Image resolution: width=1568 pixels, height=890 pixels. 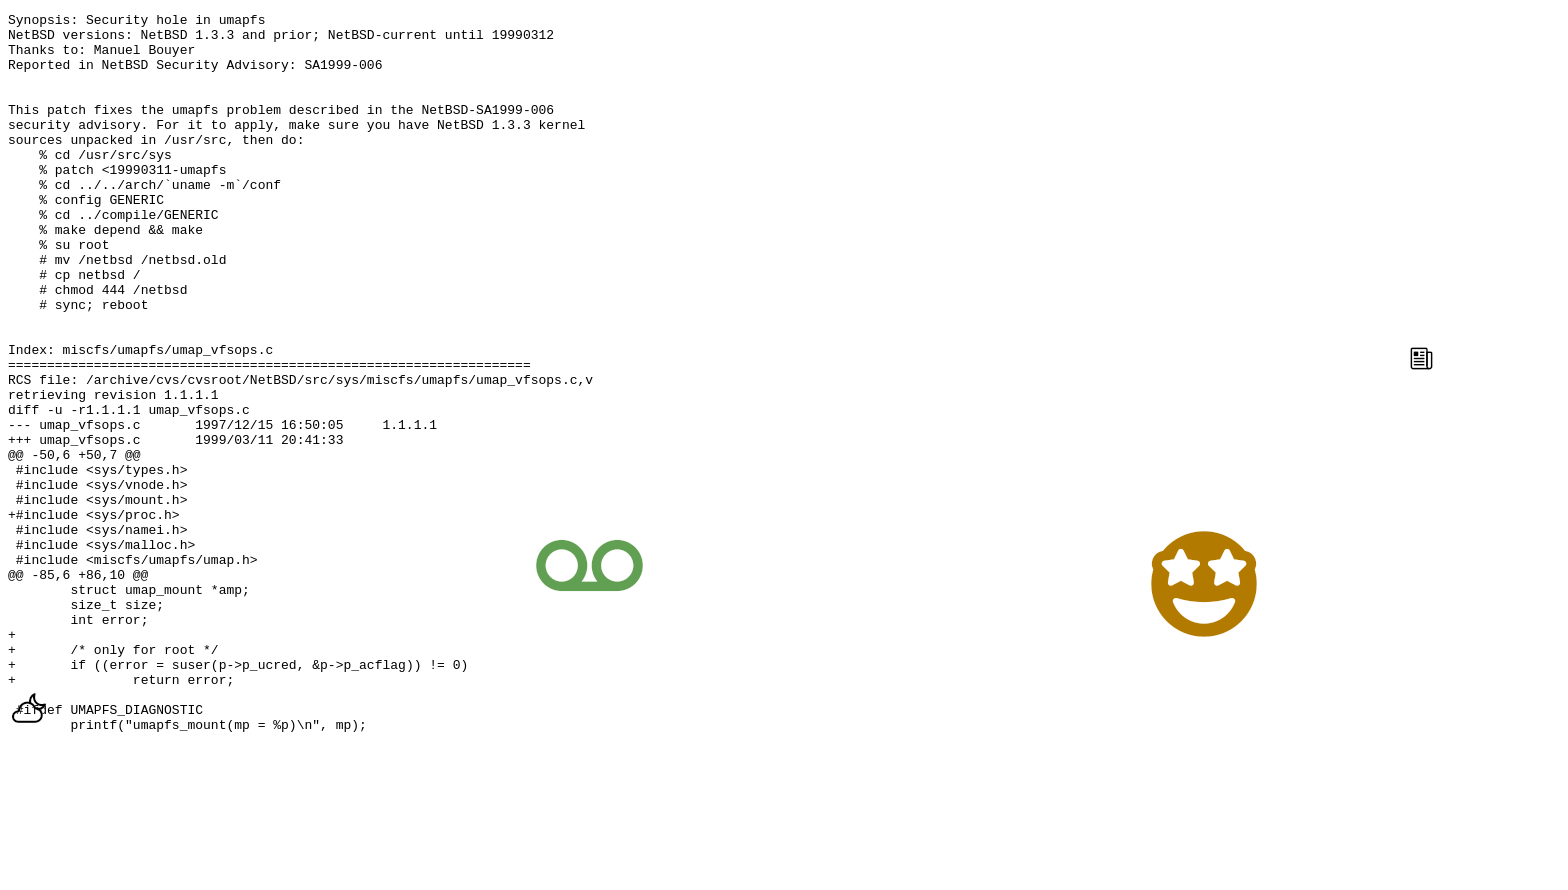 What do you see at coordinates (29, 708) in the screenshot?
I see `indicates cloudy night weather conditions` at bounding box center [29, 708].